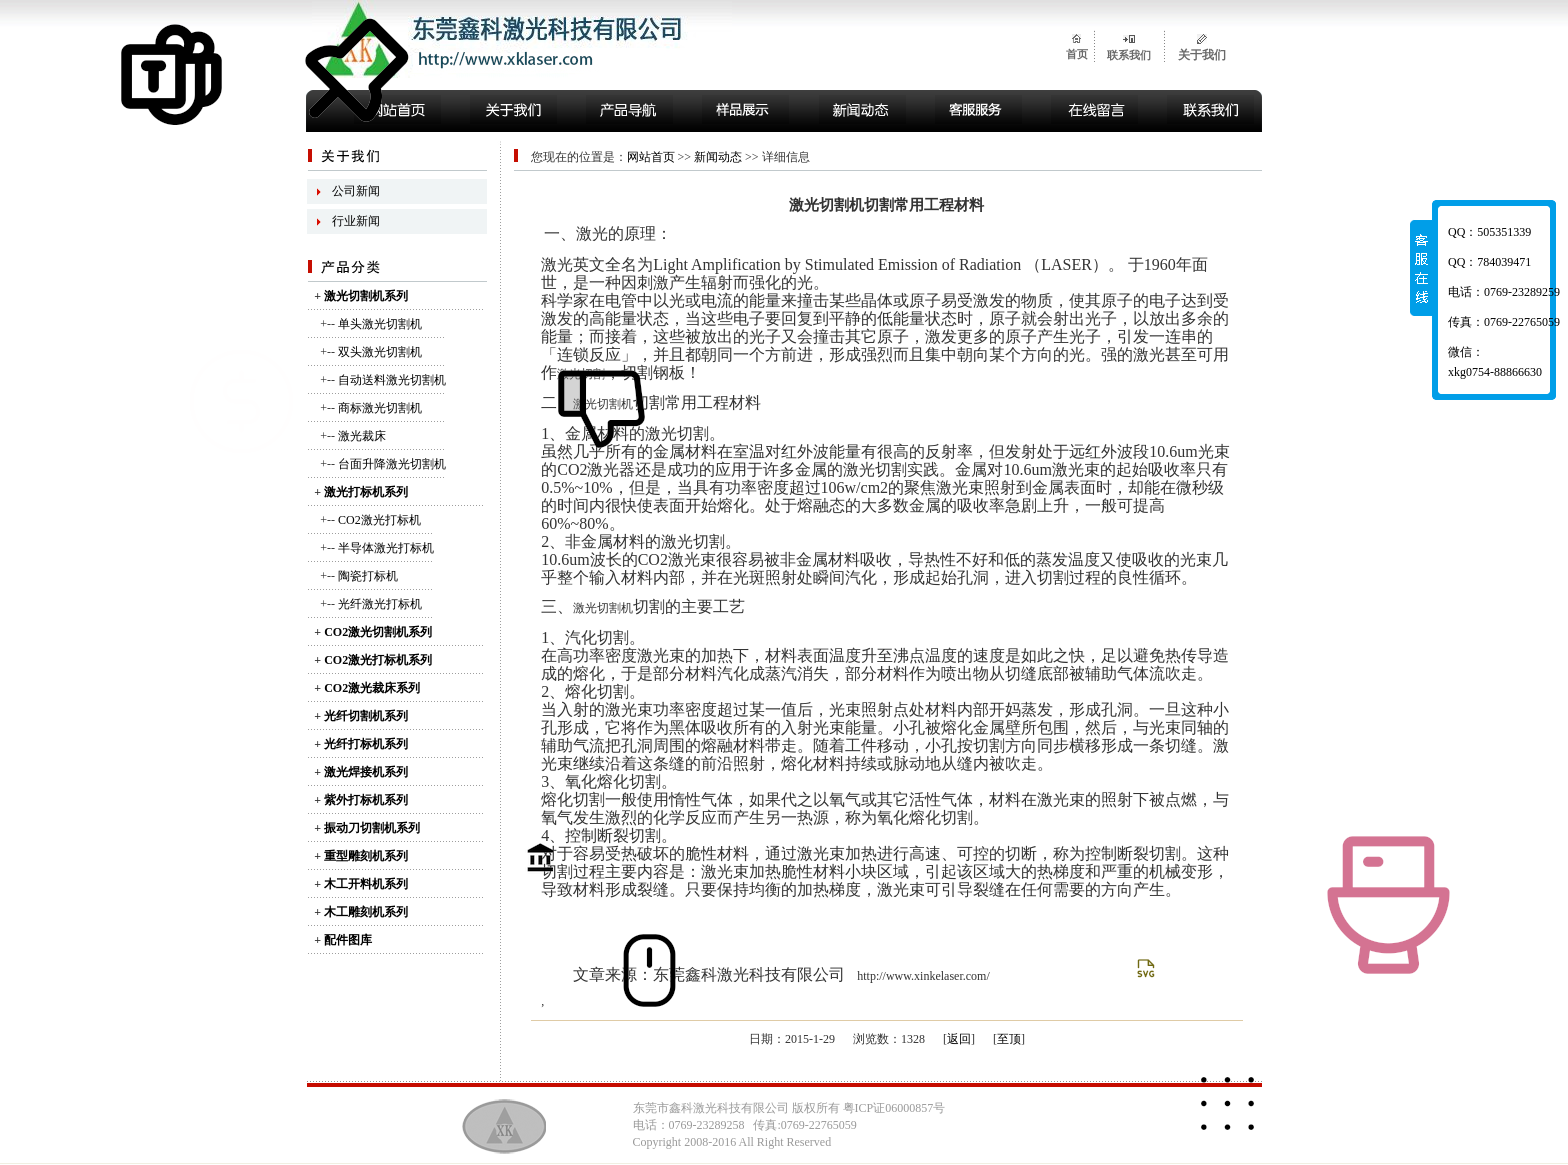 Image resolution: width=1568 pixels, height=1165 pixels. What do you see at coordinates (649, 970) in the screenshot?
I see `indicates mouse input or cursor control` at bounding box center [649, 970].